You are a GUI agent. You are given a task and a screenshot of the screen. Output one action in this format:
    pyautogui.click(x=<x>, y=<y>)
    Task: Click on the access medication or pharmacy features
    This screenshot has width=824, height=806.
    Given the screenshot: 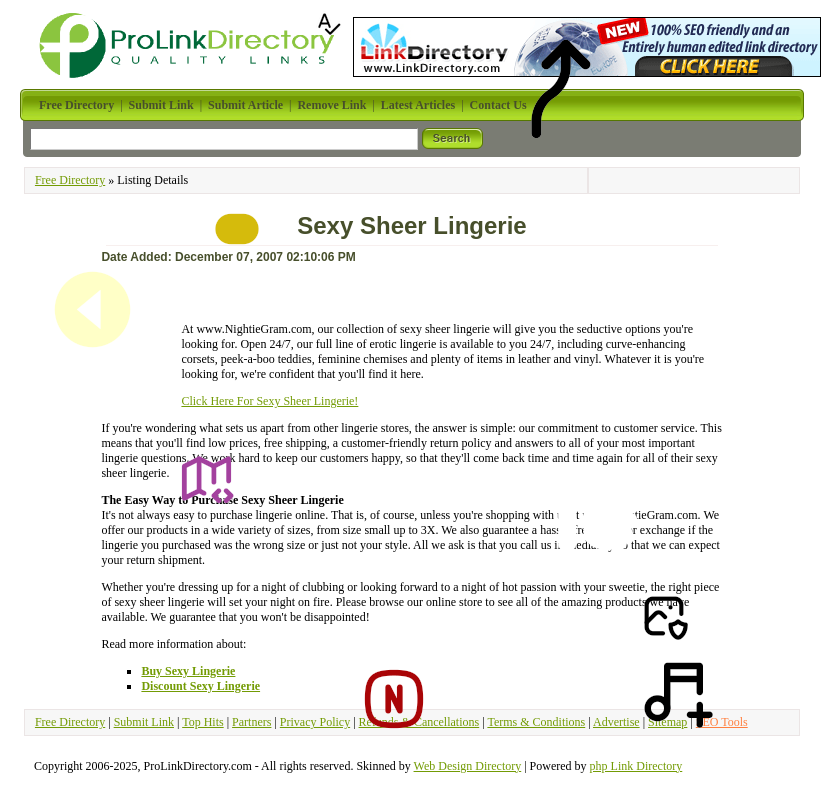 What is the action you would take?
    pyautogui.click(x=237, y=229)
    